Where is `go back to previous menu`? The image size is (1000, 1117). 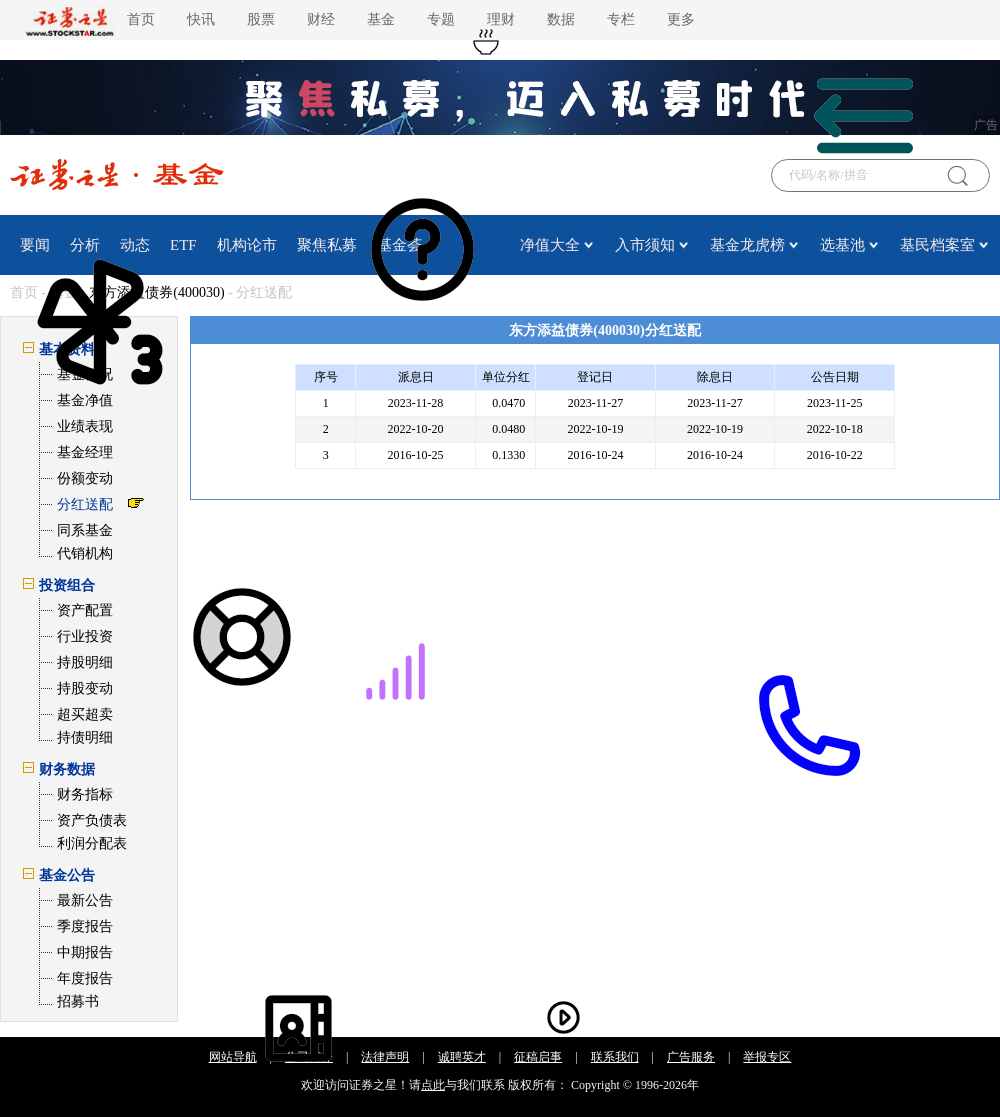 go back to previous menu is located at coordinates (865, 116).